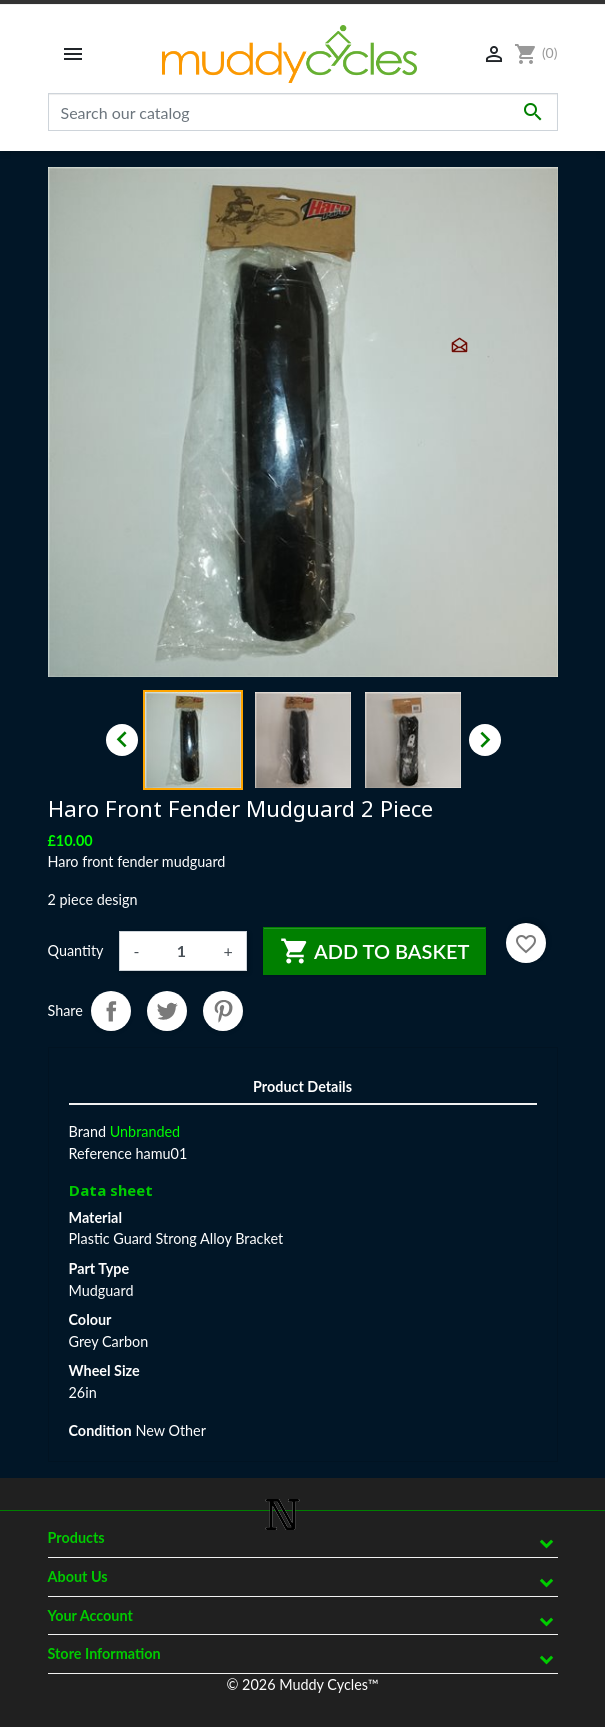 The image size is (605, 1727). I want to click on view opened or read mail, so click(459, 345).